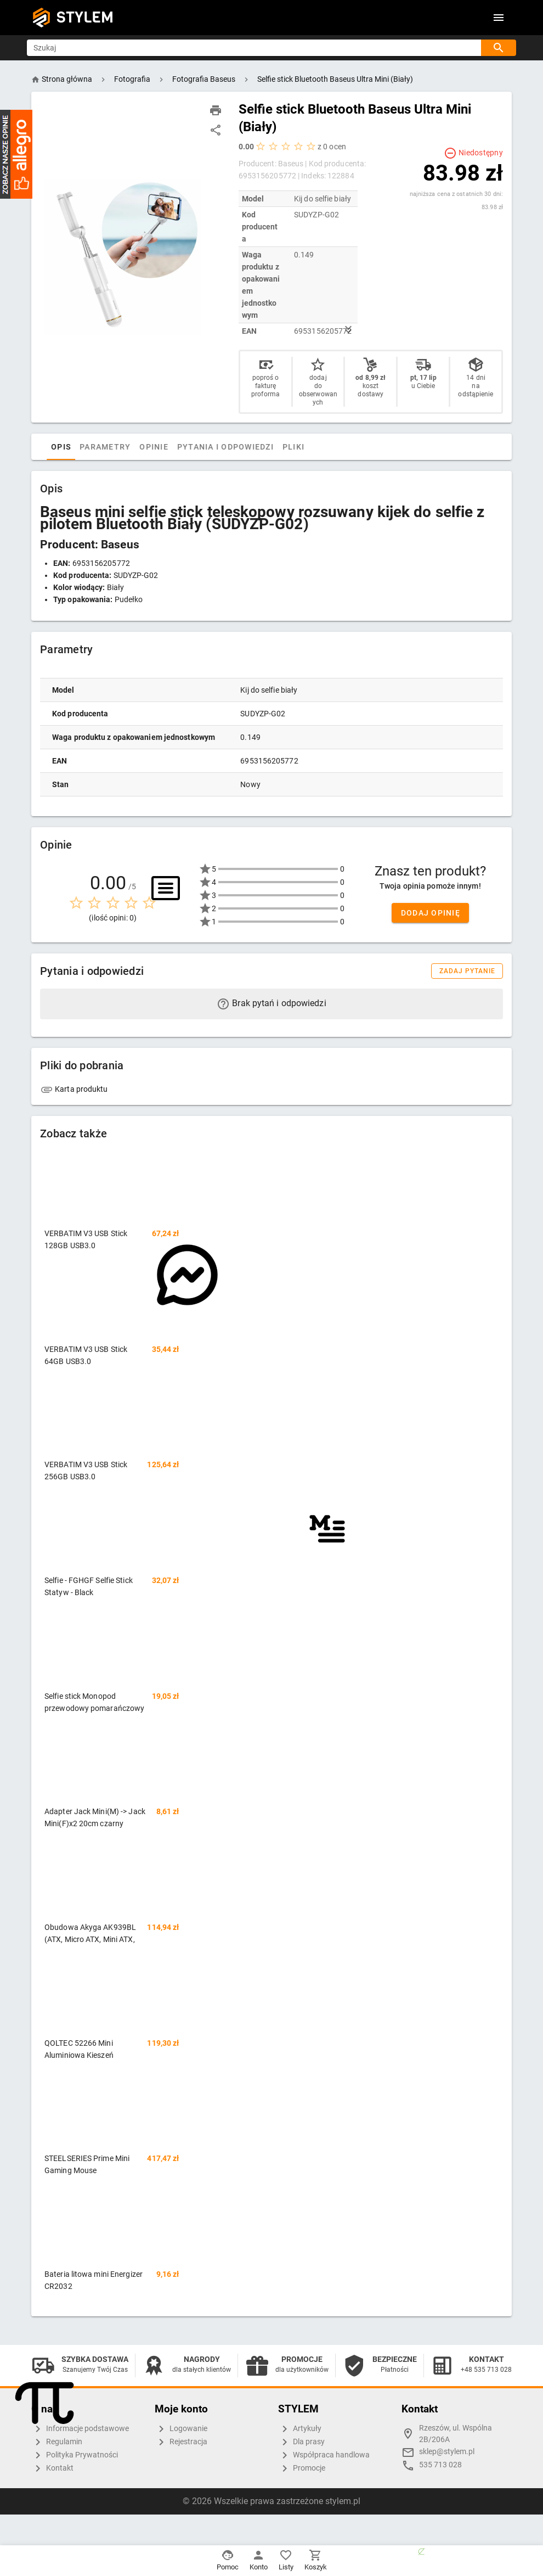 This screenshot has height=2576, width=543. Describe the element at coordinates (46, 2402) in the screenshot. I see `access mathematical or scientific calculator functions` at that location.